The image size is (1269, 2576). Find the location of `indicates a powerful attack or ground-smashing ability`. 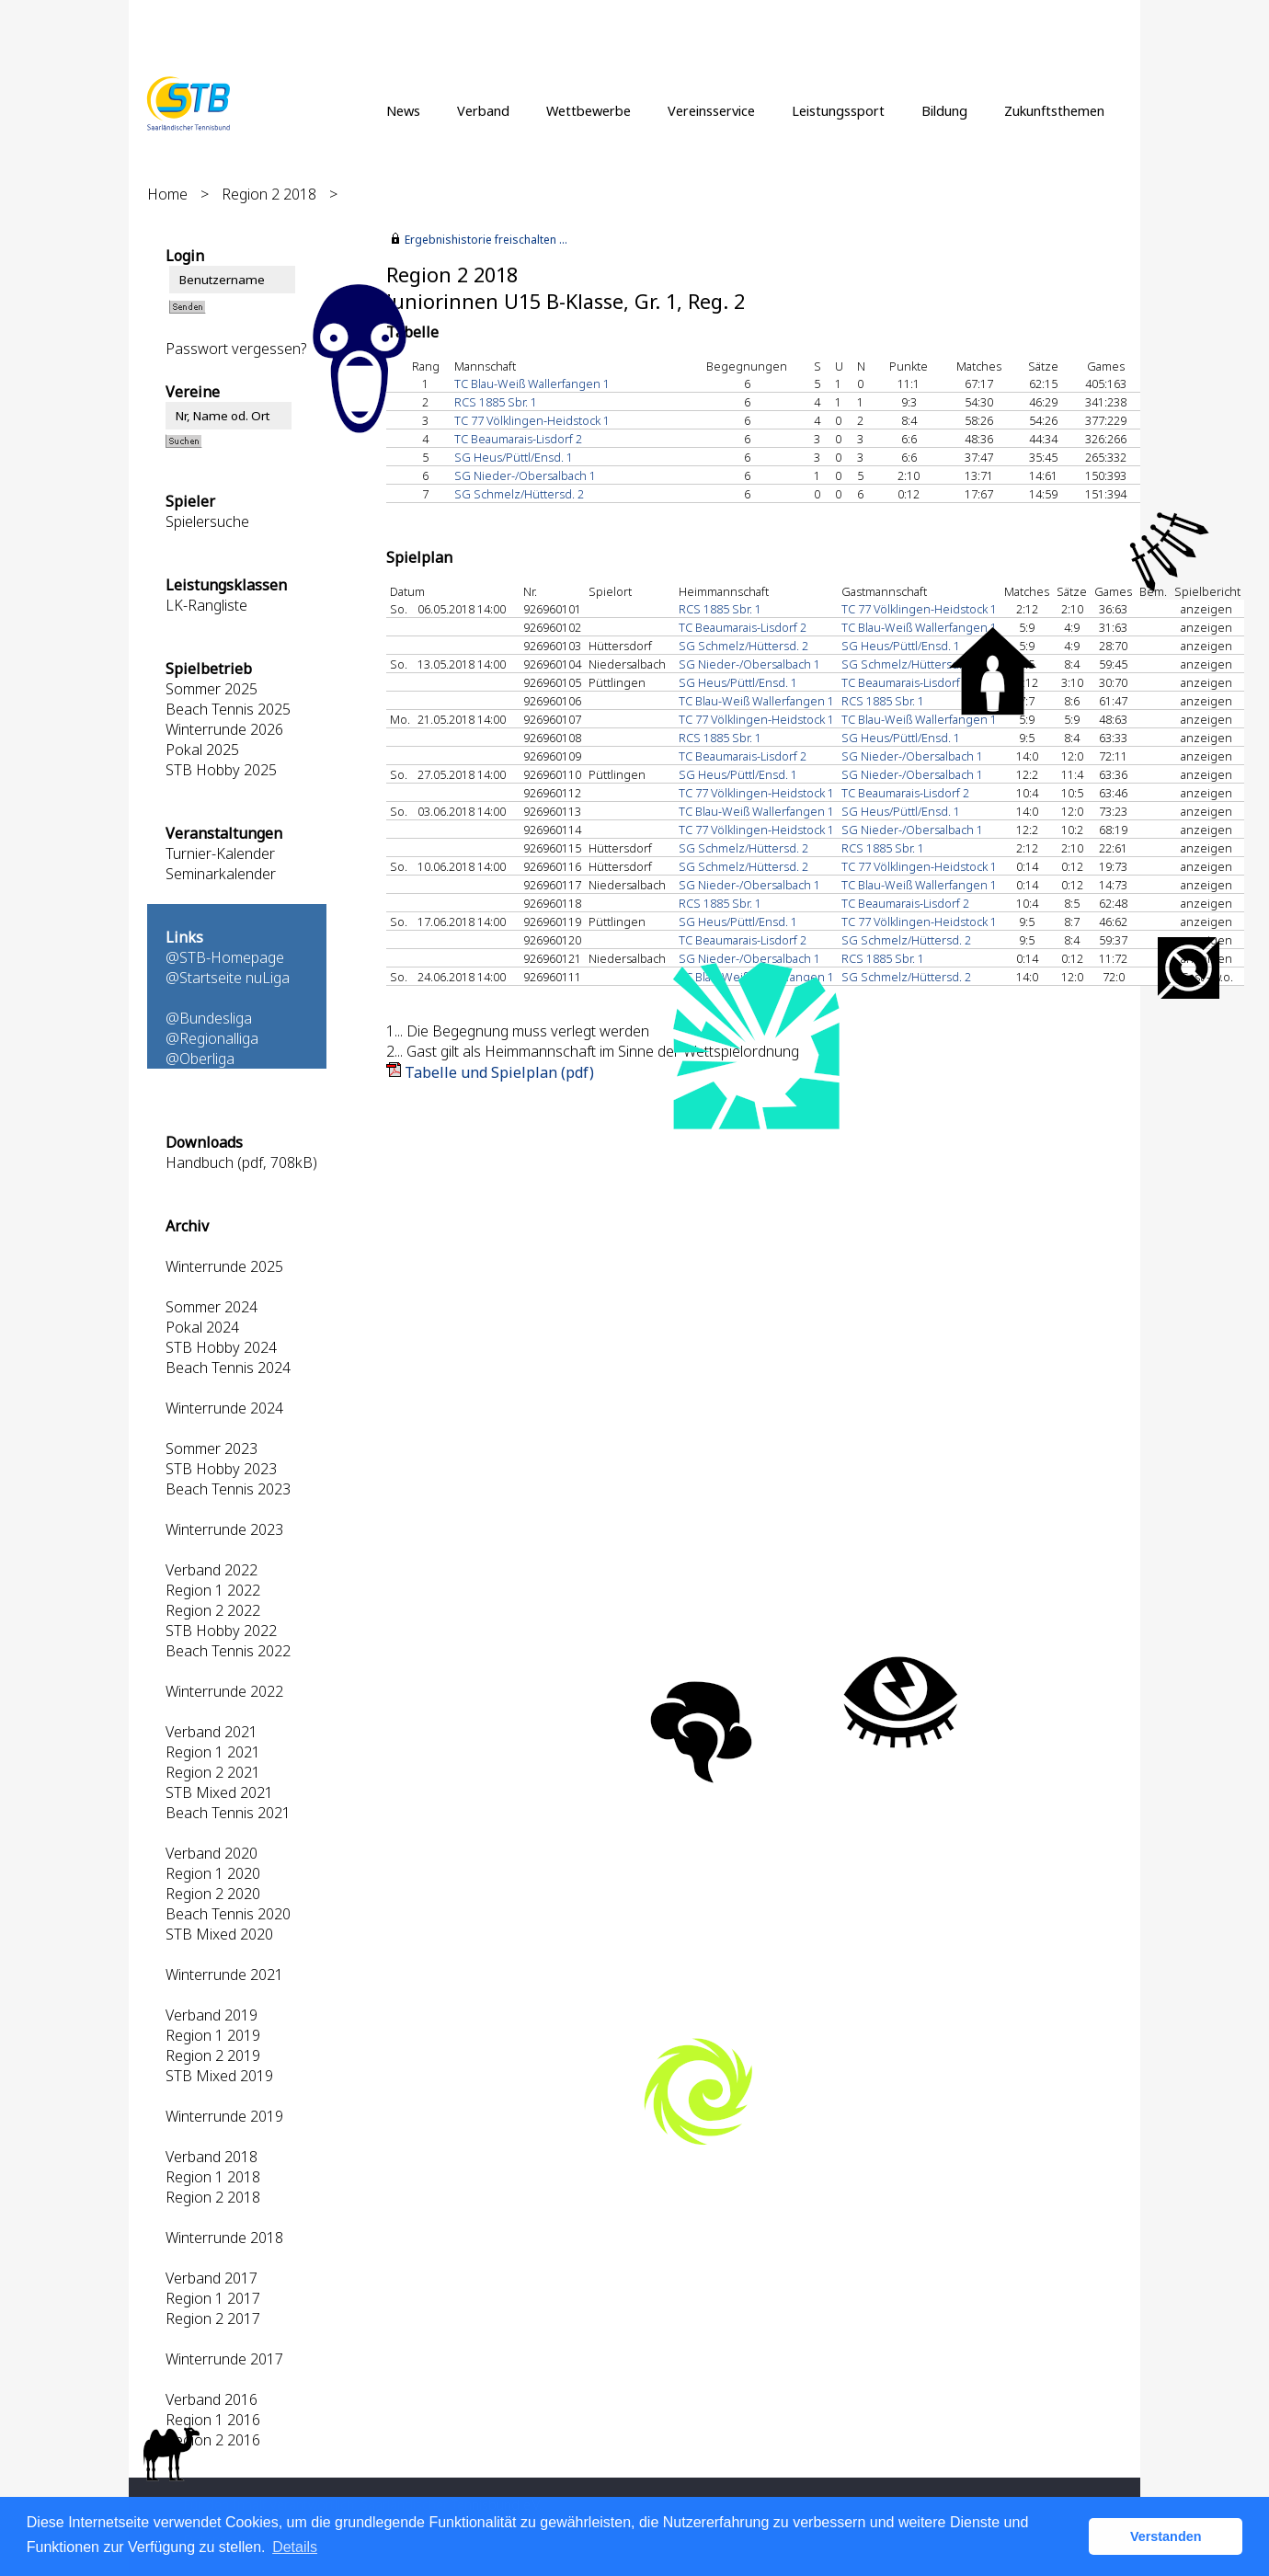

indicates a powerful attack or ground-smashing ability is located at coordinates (756, 1046).